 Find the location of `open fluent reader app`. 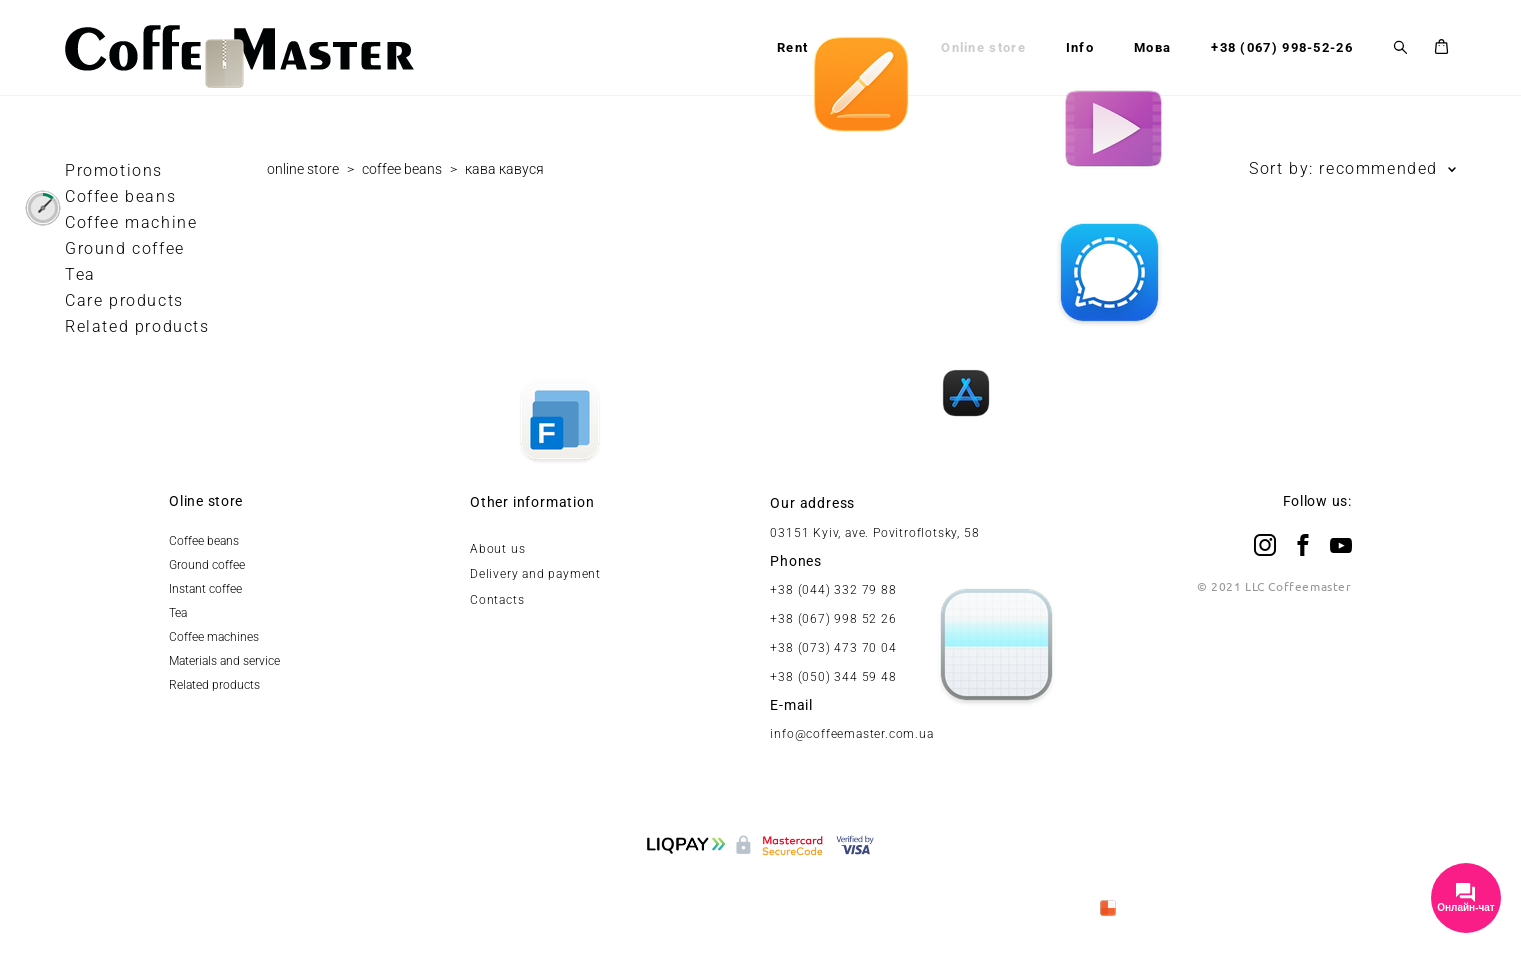

open fluent reader app is located at coordinates (560, 420).